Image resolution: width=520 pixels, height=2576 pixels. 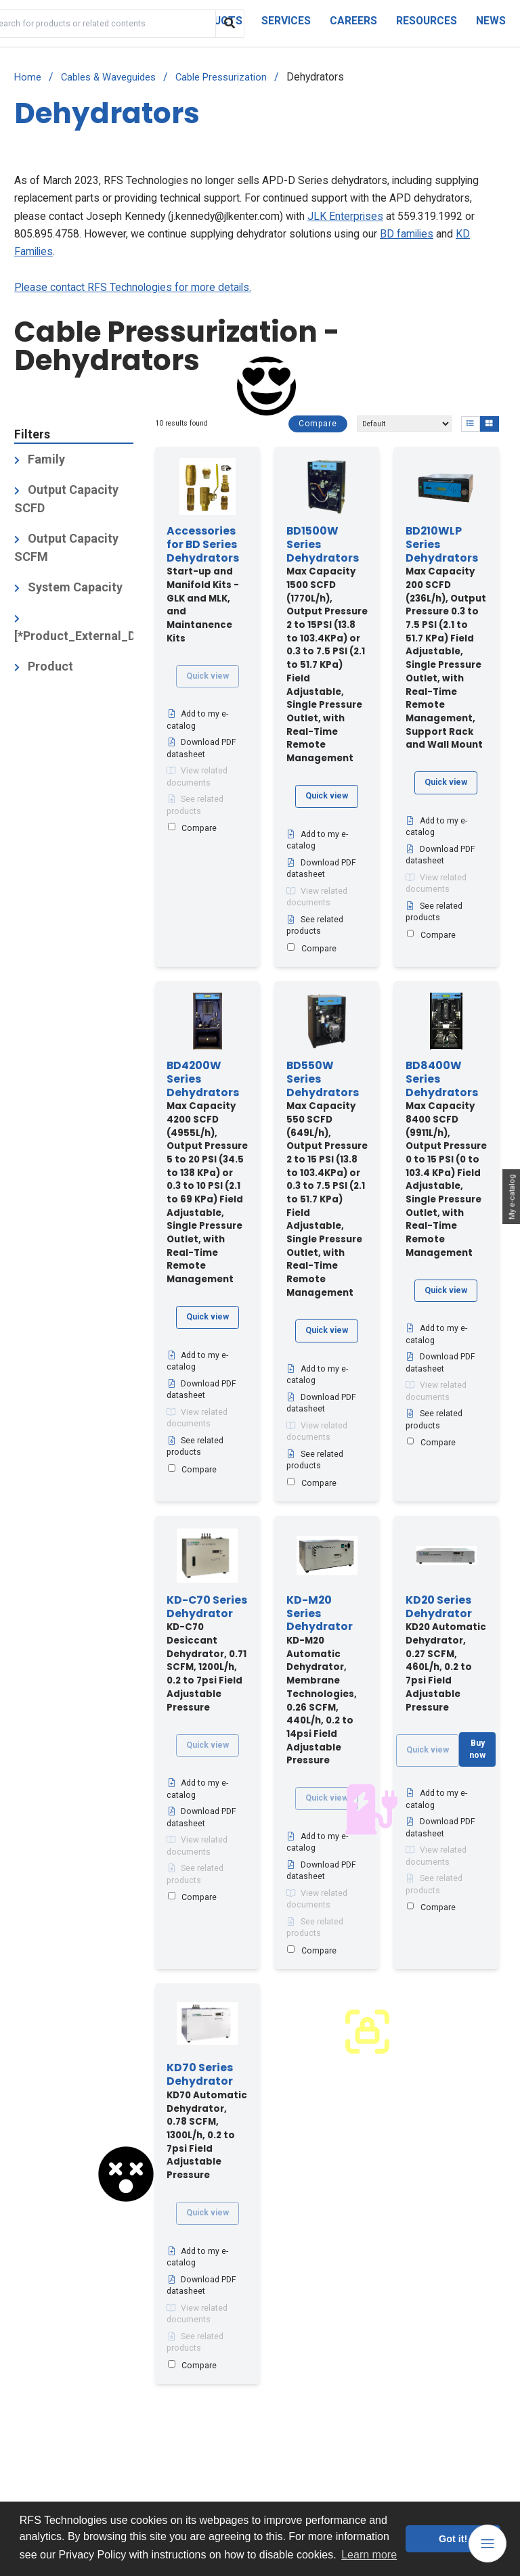 I want to click on find nearby electric vehicle charging stations, so click(x=369, y=1809).